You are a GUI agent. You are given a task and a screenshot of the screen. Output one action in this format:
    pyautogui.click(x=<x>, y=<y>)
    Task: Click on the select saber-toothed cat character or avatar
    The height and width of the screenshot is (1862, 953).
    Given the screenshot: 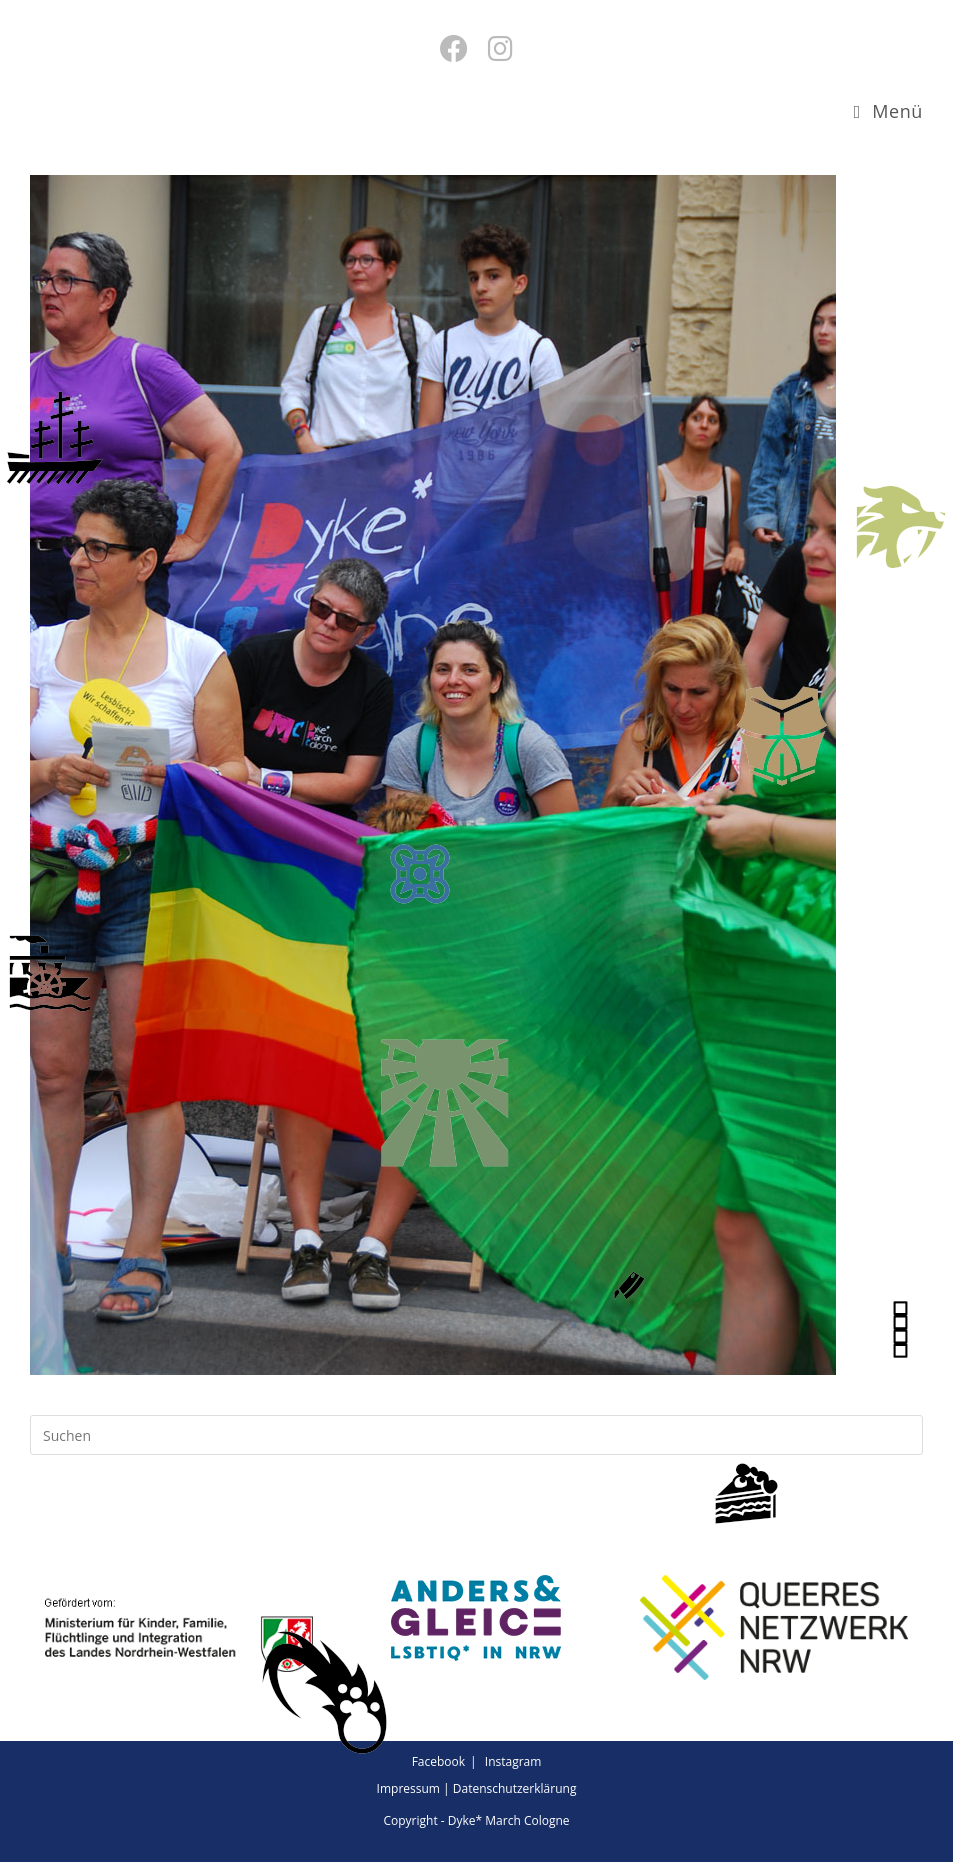 What is the action you would take?
    pyautogui.click(x=901, y=527)
    